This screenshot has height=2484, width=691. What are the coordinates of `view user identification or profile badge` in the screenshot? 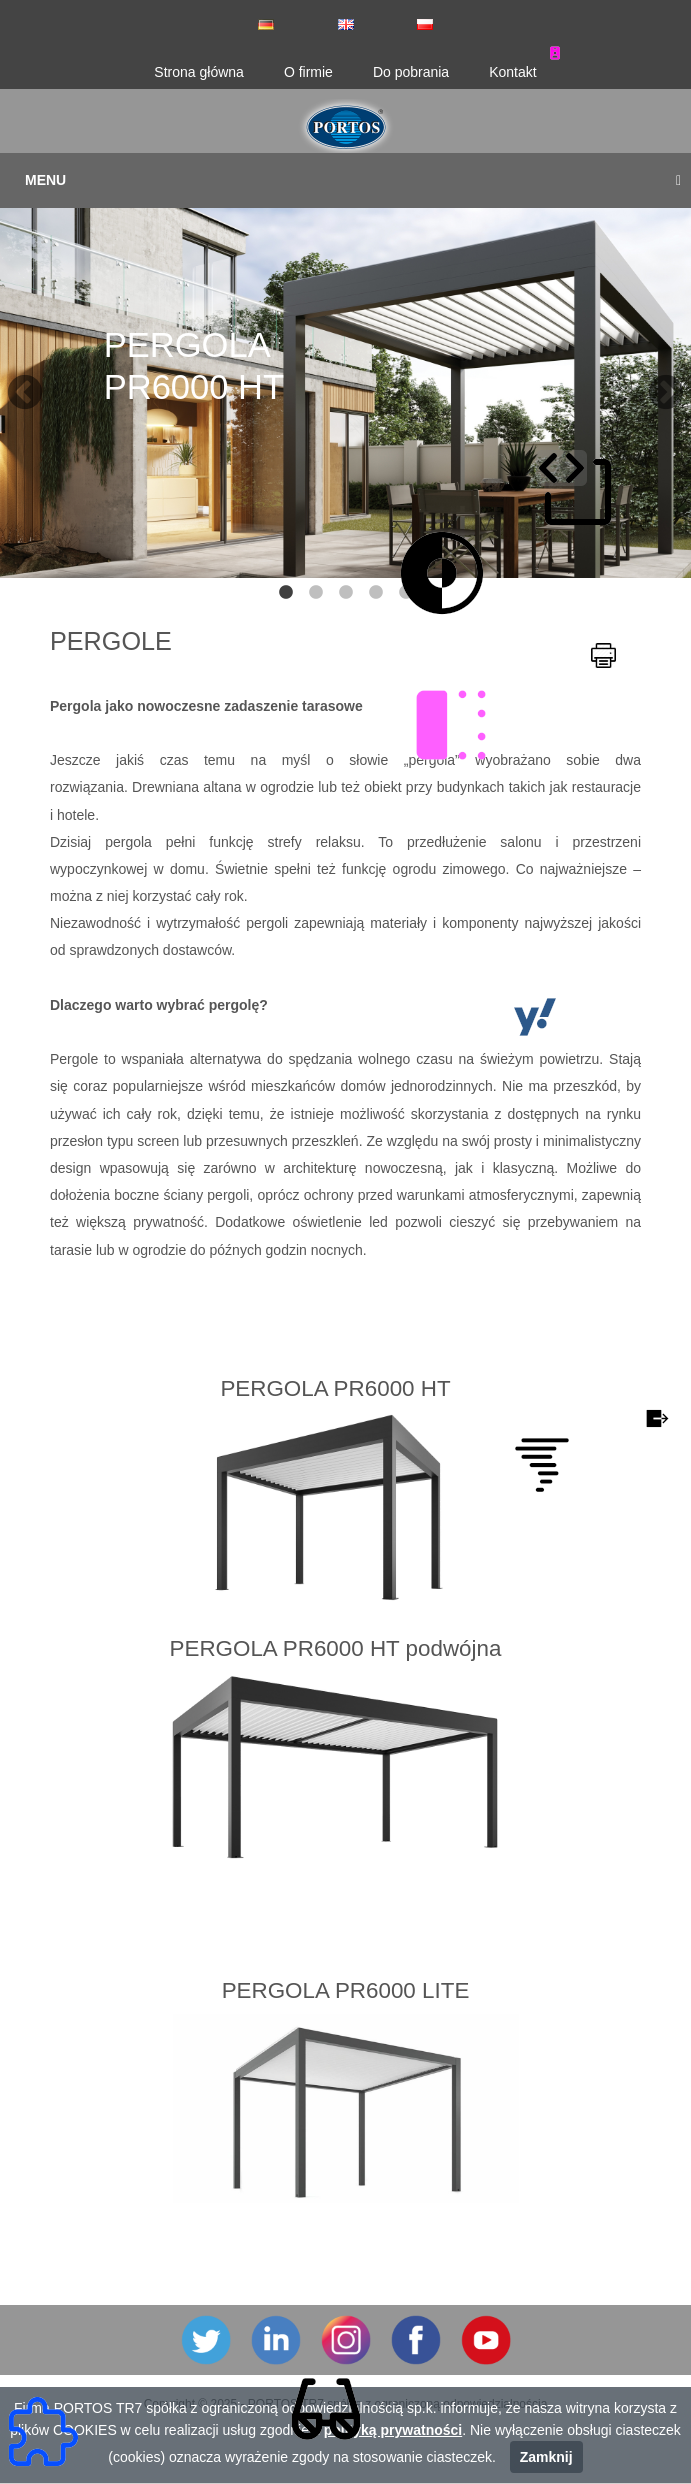 It's located at (555, 53).